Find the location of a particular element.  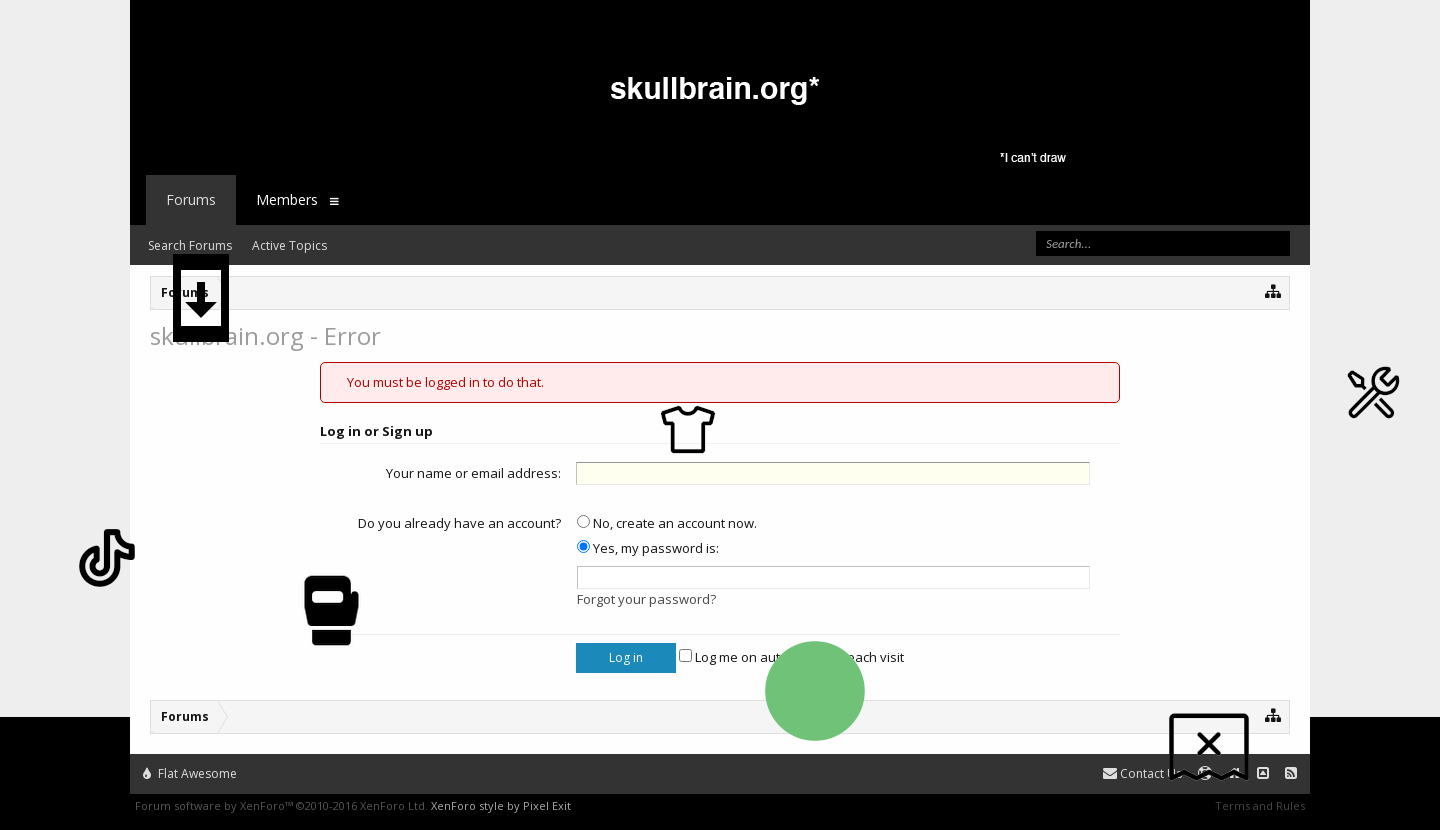

open TikTok app is located at coordinates (107, 559).